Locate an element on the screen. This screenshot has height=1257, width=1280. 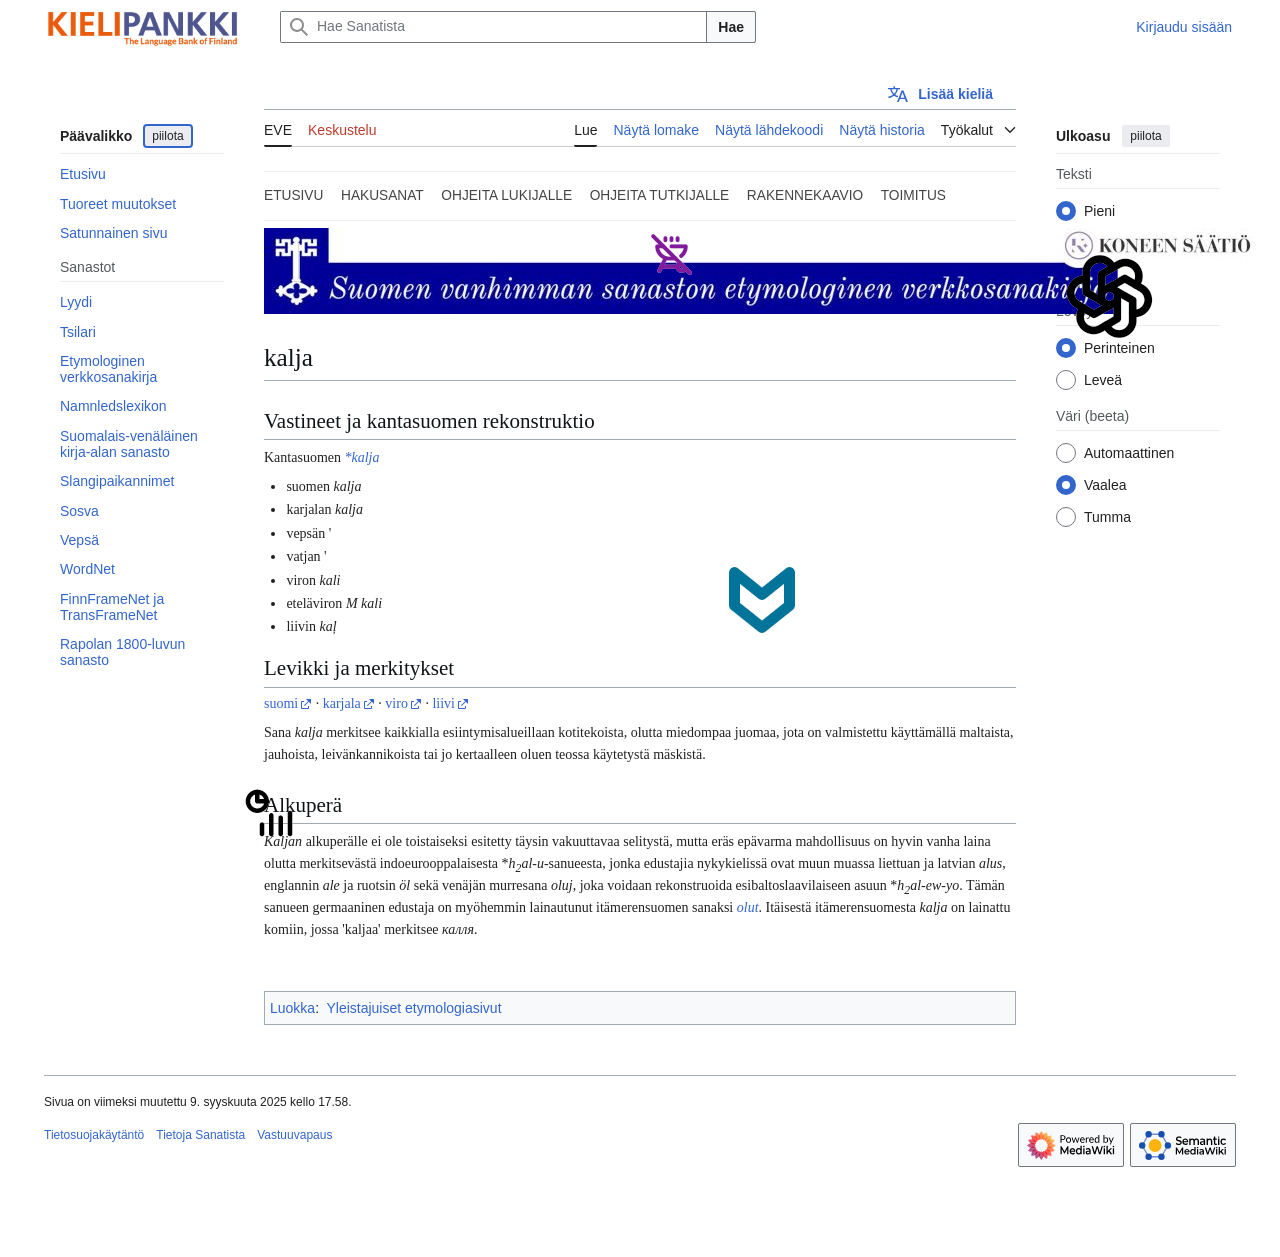
view data visualization or infographic is located at coordinates (269, 813).